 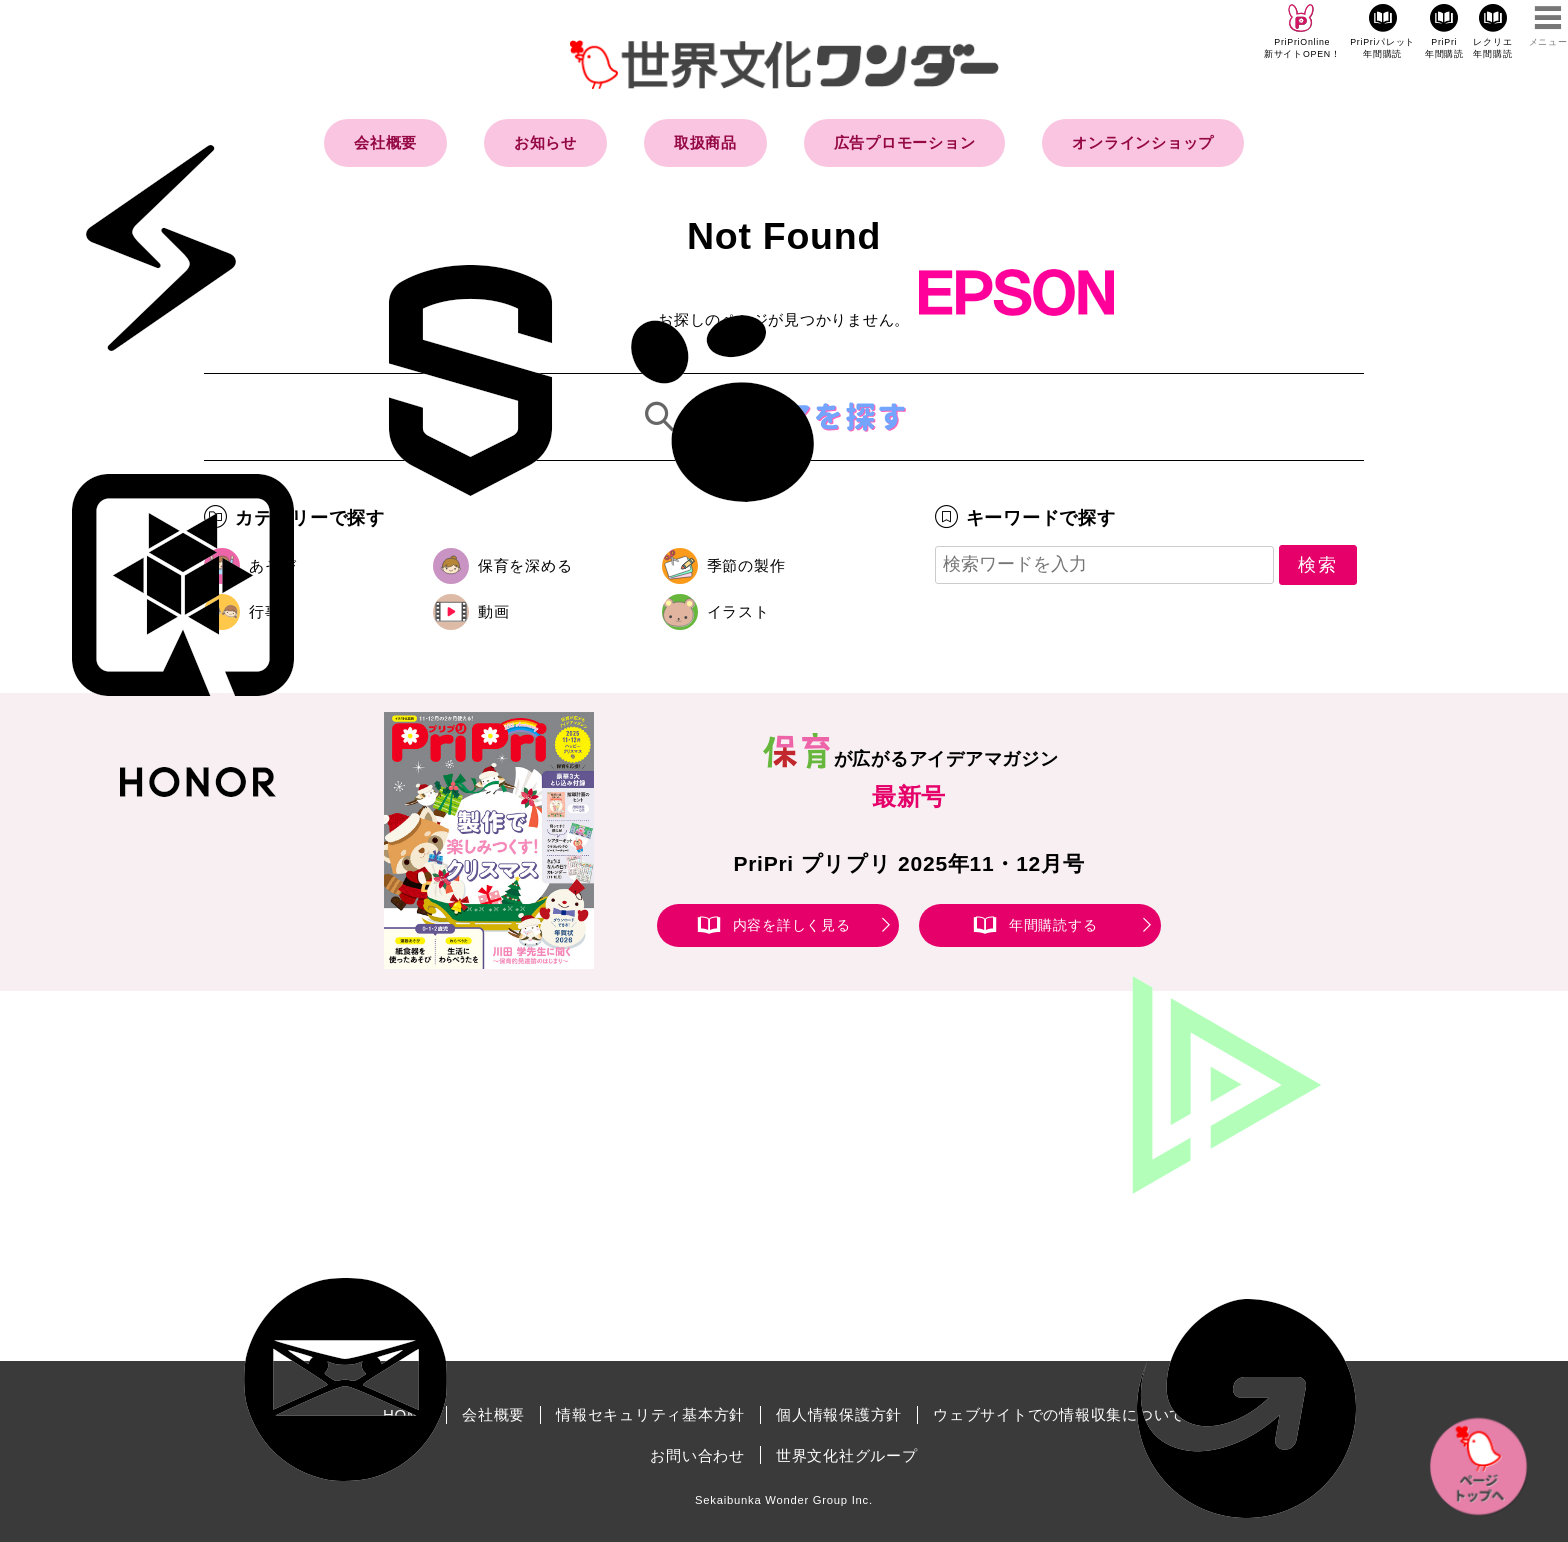 What do you see at coordinates (183, 585) in the screenshot?
I see `quarkus framework logo` at bounding box center [183, 585].